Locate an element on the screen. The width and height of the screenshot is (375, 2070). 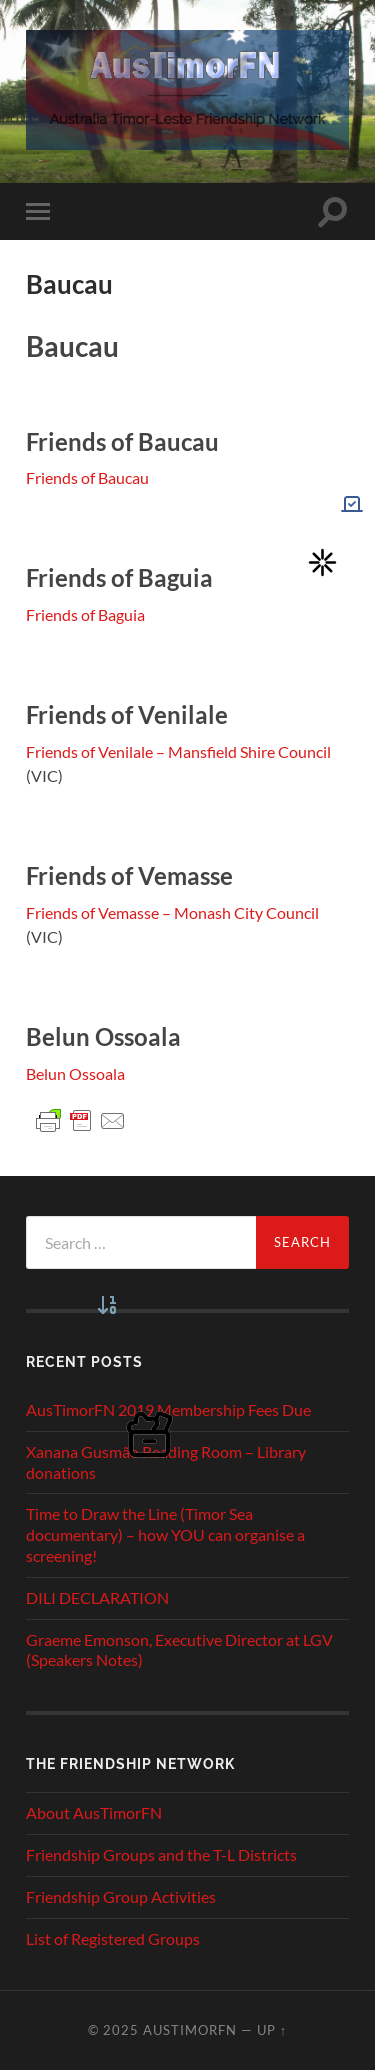
access tools and utilities is located at coordinates (149, 1434).